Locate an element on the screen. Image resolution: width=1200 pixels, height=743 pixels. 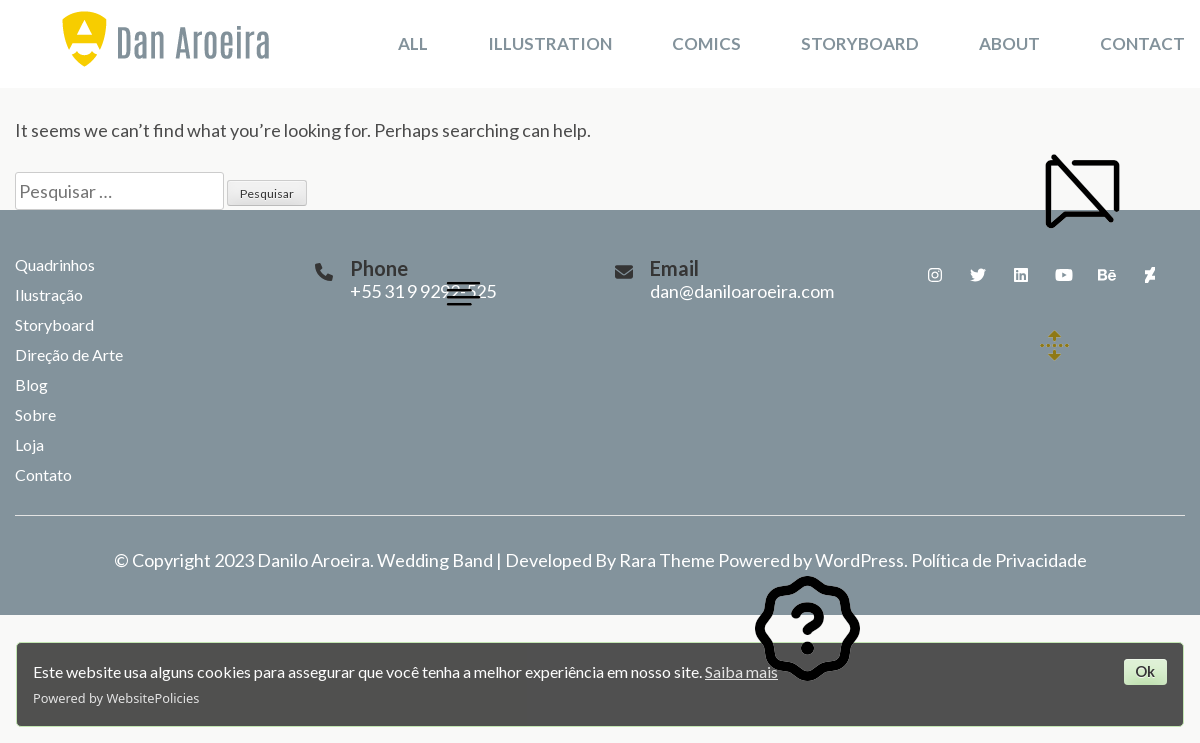
expand collapsed content is located at coordinates (1054, 345).